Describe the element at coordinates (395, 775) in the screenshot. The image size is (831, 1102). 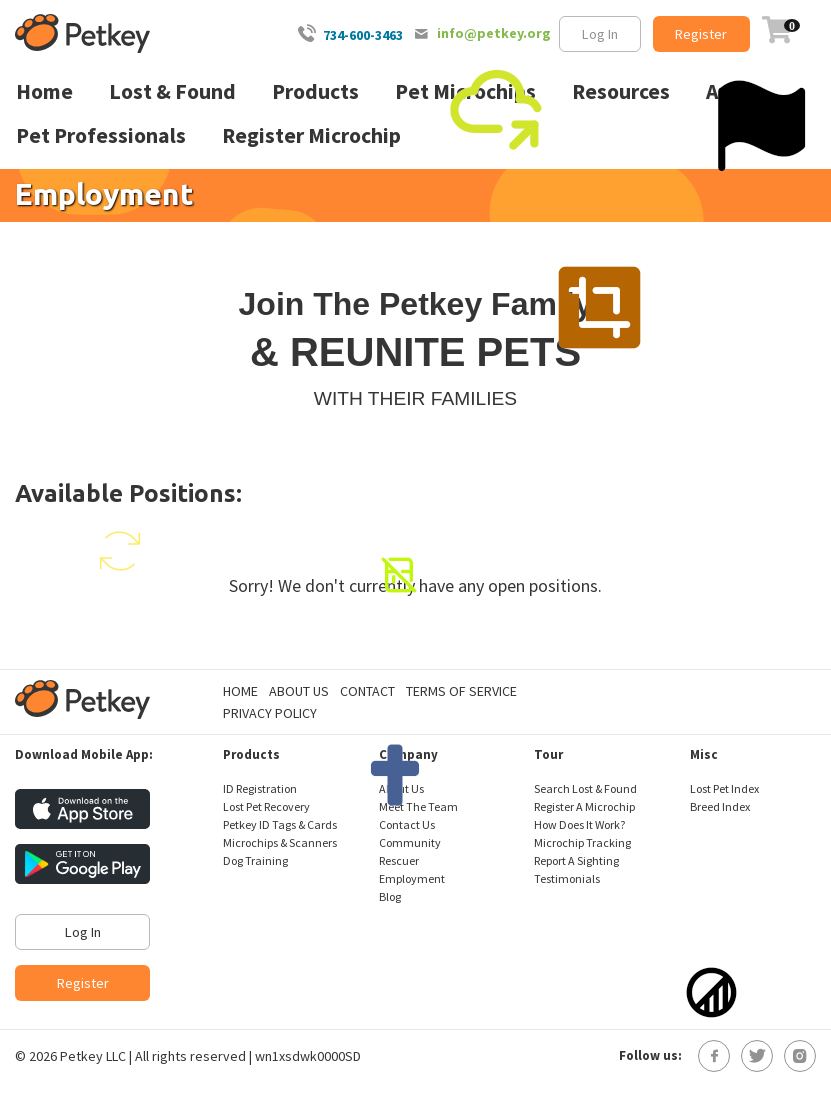
I see `religious or faith-related content` at that location.